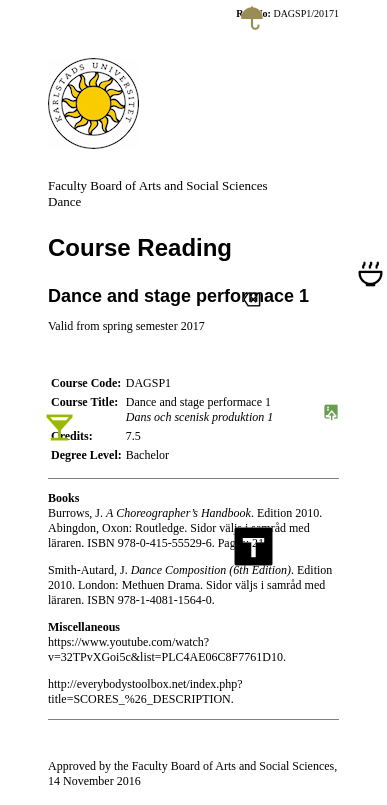 Image resolution: width=387 pixels, height=805 pixels. Describe the element at coordinates (253, 546) in the screenshot. I see `open text formatting or typography options` at that location.